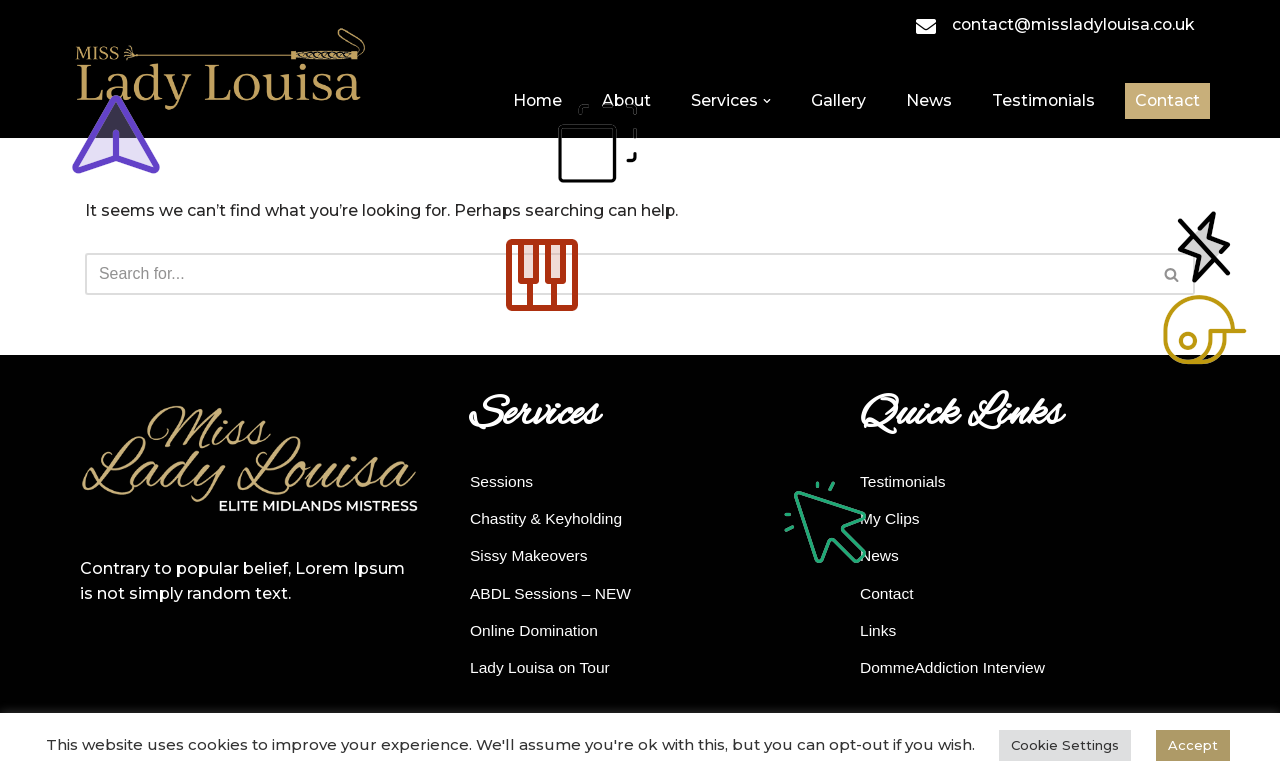 This screenshot has width=1280, height=778. I want to click on send a message, so click(116, 136).